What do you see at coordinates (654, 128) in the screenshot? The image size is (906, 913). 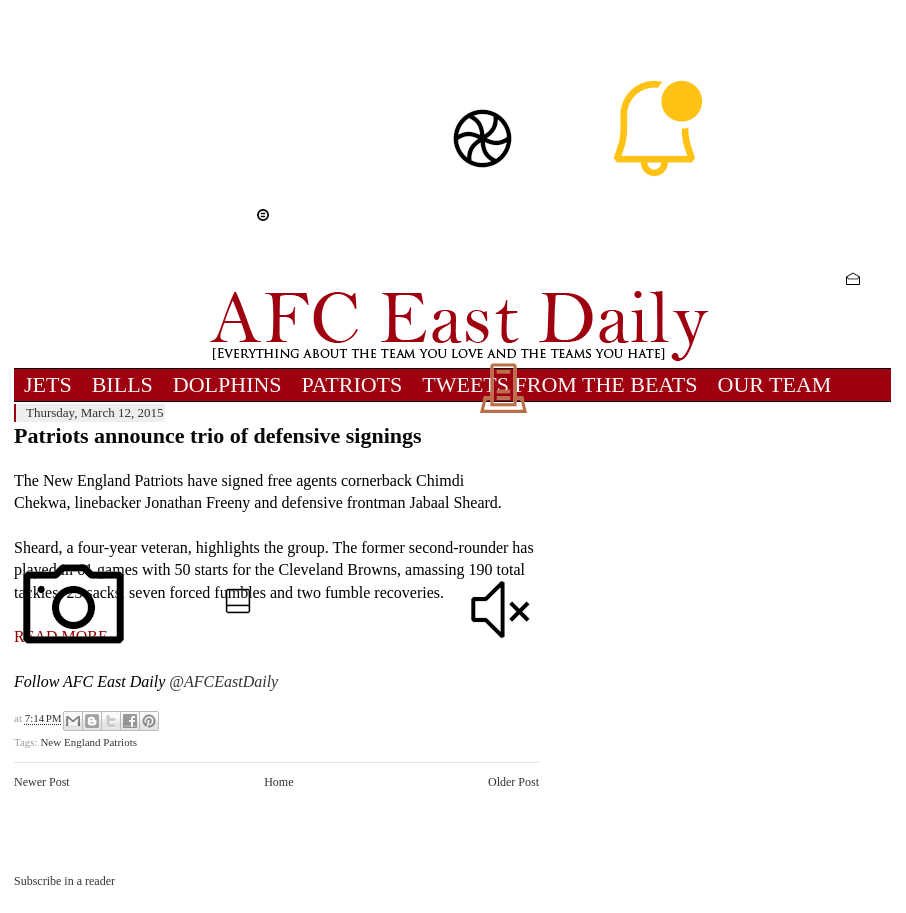 I see `indicates new notifications are available` at bounding box center [654, 128].